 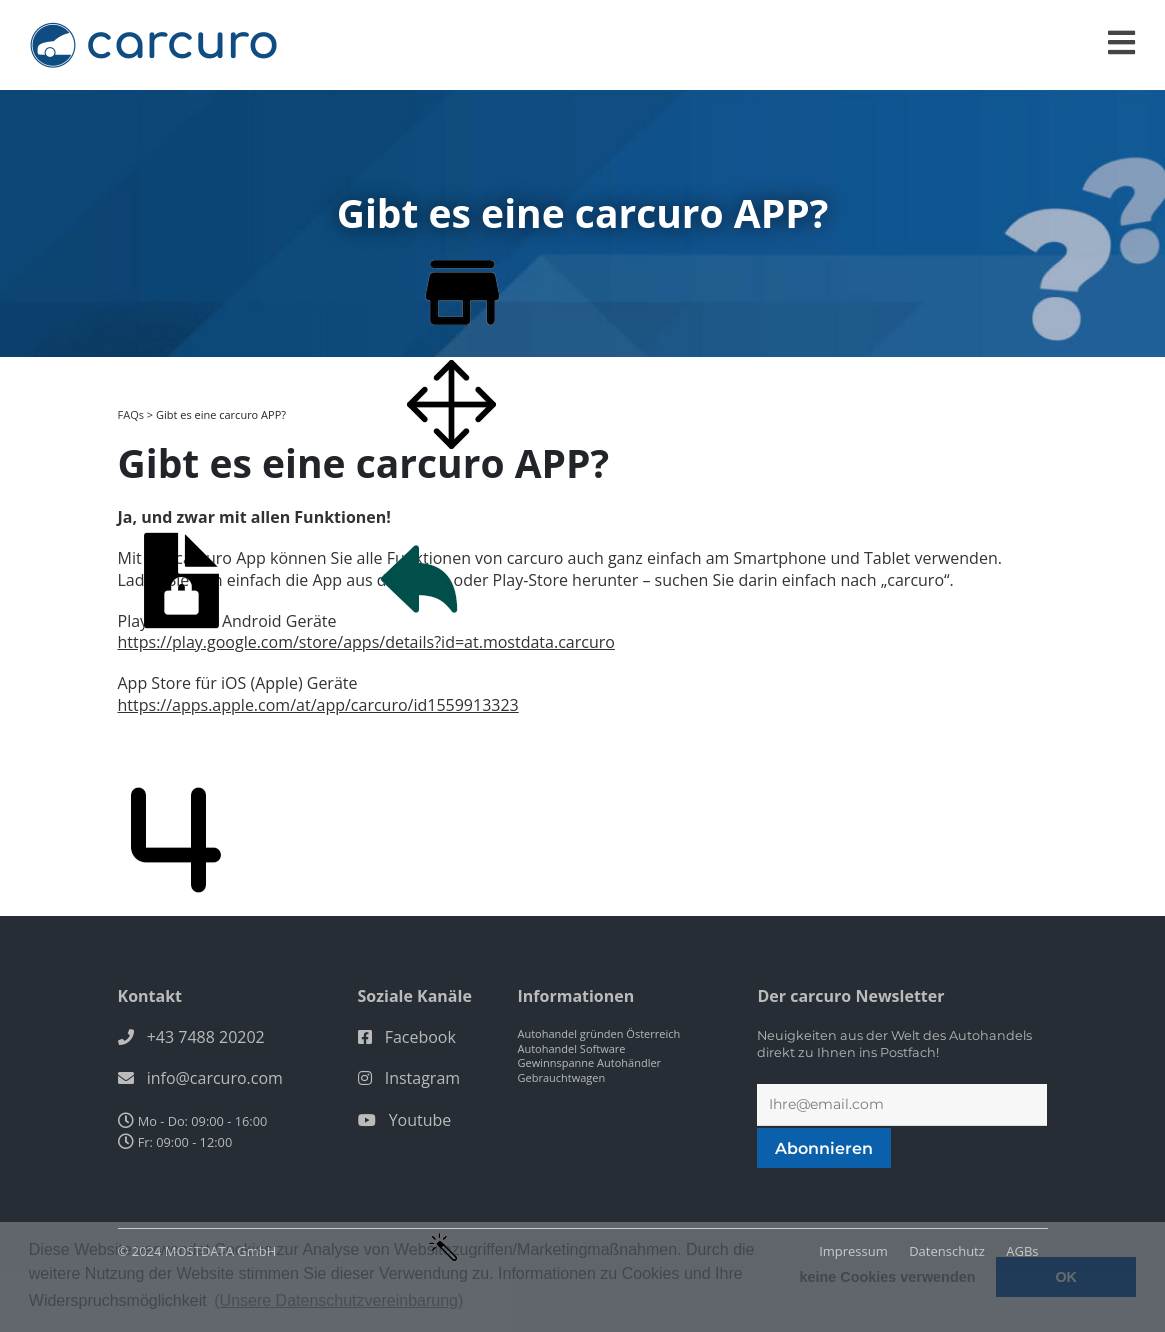 What do you see at coordinates (443, 1247) in the screenshot?
I see `apply auto-enhance or magic adjustments` at bounding box center [443, 1247].